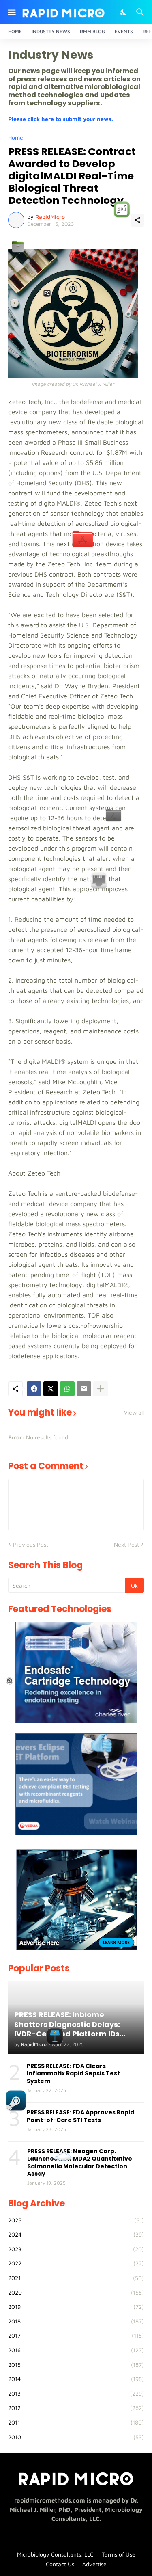  Describe the element at coordinates (113, 815) in the screenshot. I see `access the root directory` at that location.